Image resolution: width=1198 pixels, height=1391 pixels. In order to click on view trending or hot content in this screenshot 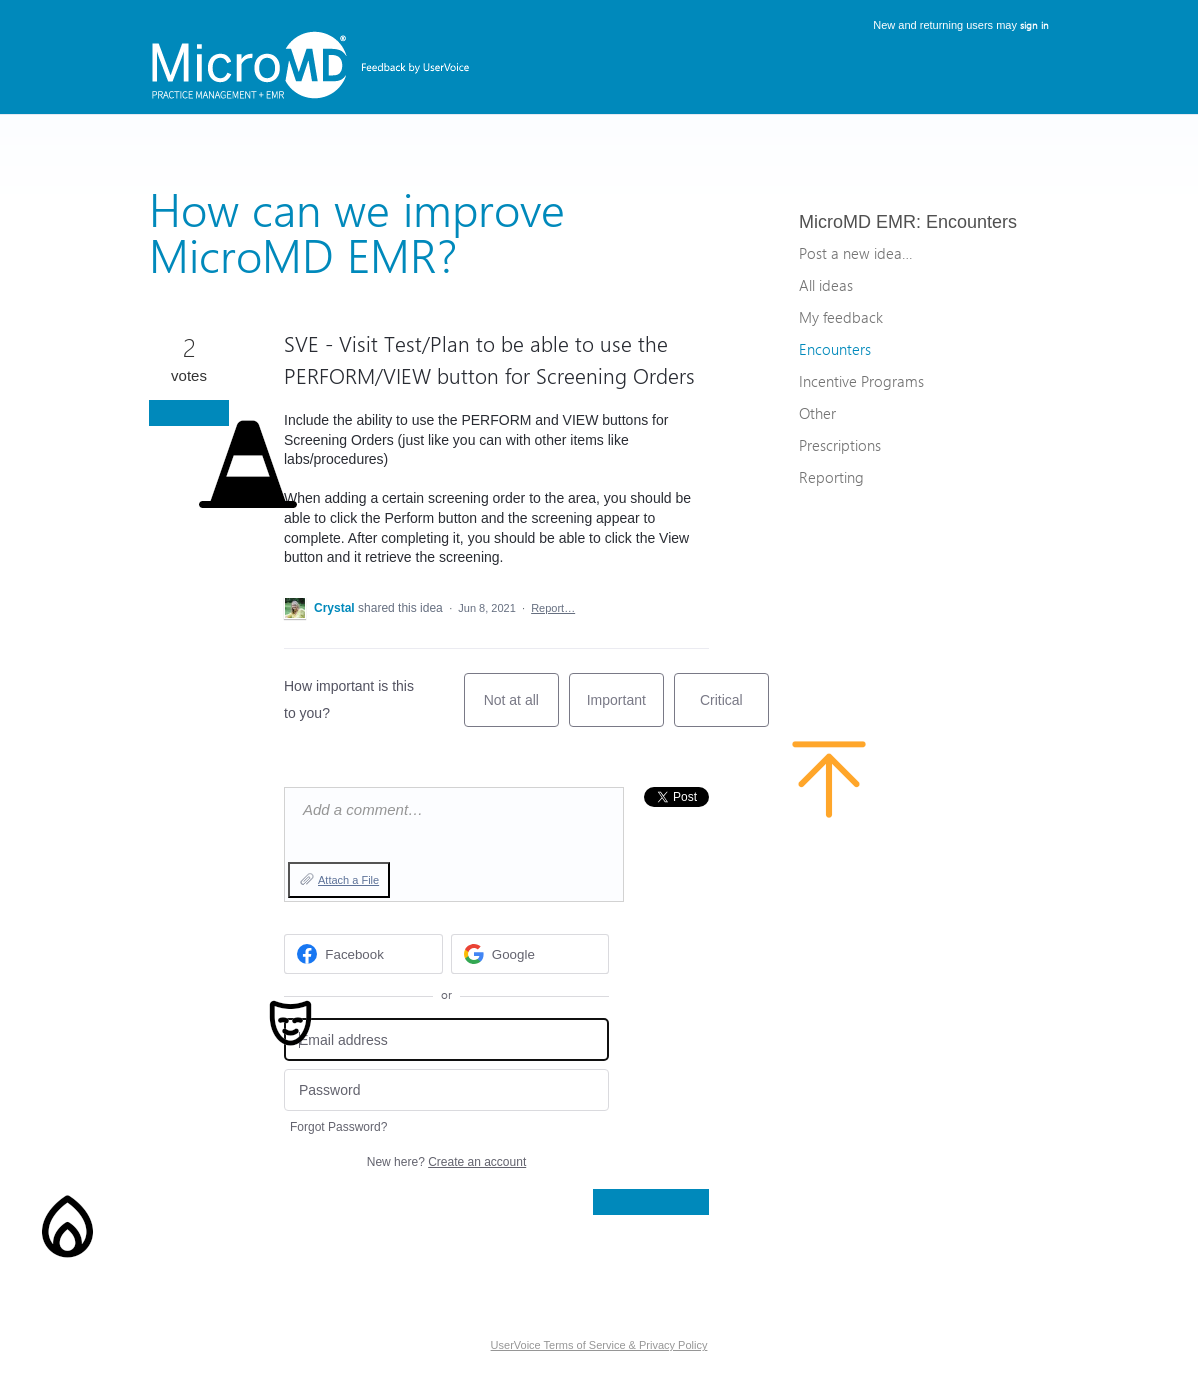, I will do `click(67, 1227)`.